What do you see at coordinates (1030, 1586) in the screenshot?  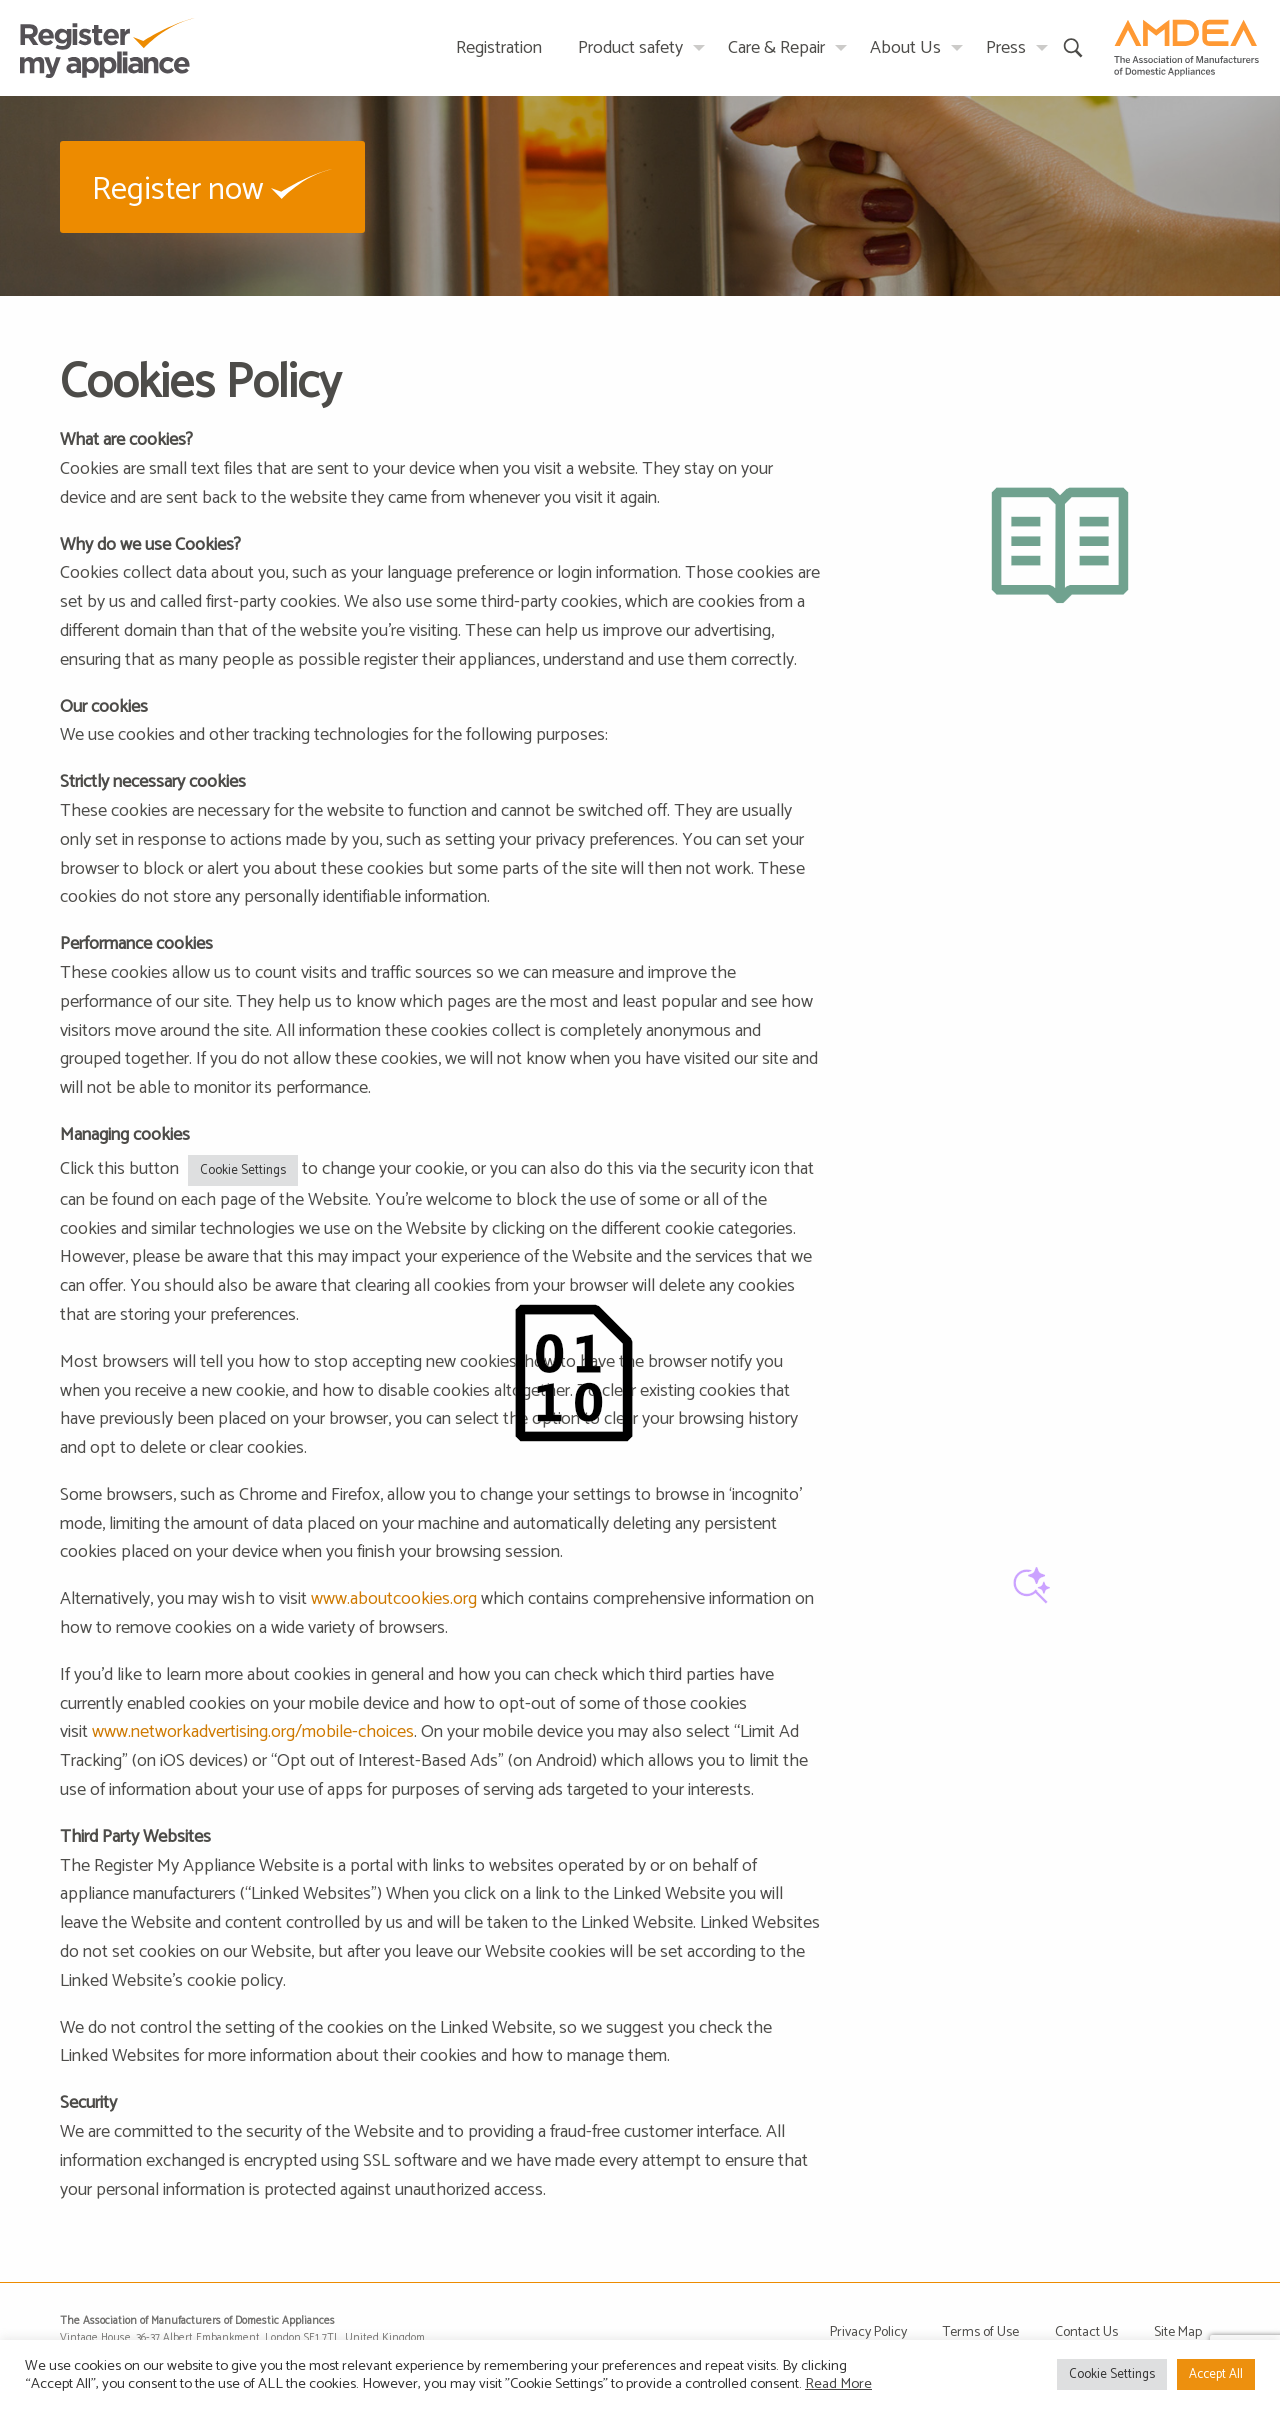 I see `search with AI-powered suggestions` at bounding box center [1030, 1586].